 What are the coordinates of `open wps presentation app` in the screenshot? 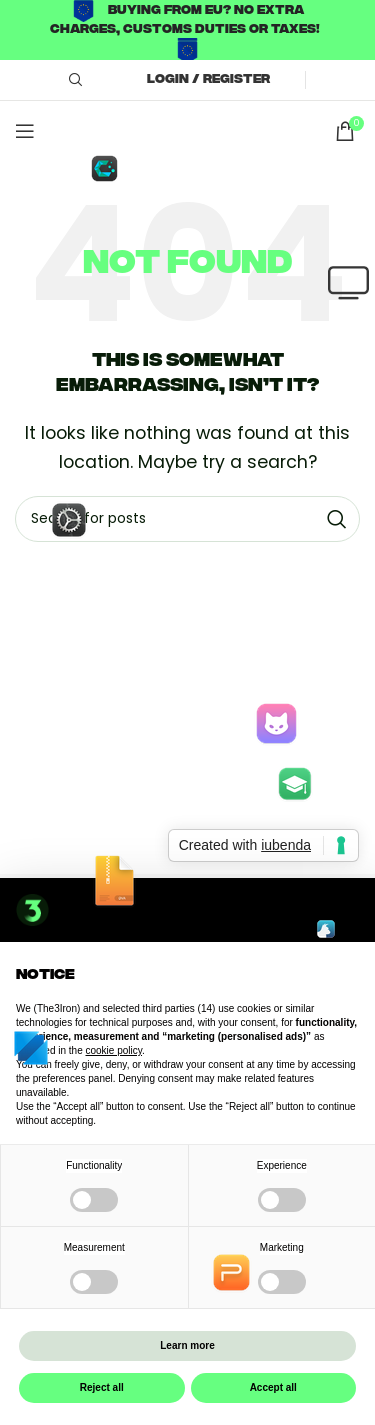 It's located at (231, 1272).